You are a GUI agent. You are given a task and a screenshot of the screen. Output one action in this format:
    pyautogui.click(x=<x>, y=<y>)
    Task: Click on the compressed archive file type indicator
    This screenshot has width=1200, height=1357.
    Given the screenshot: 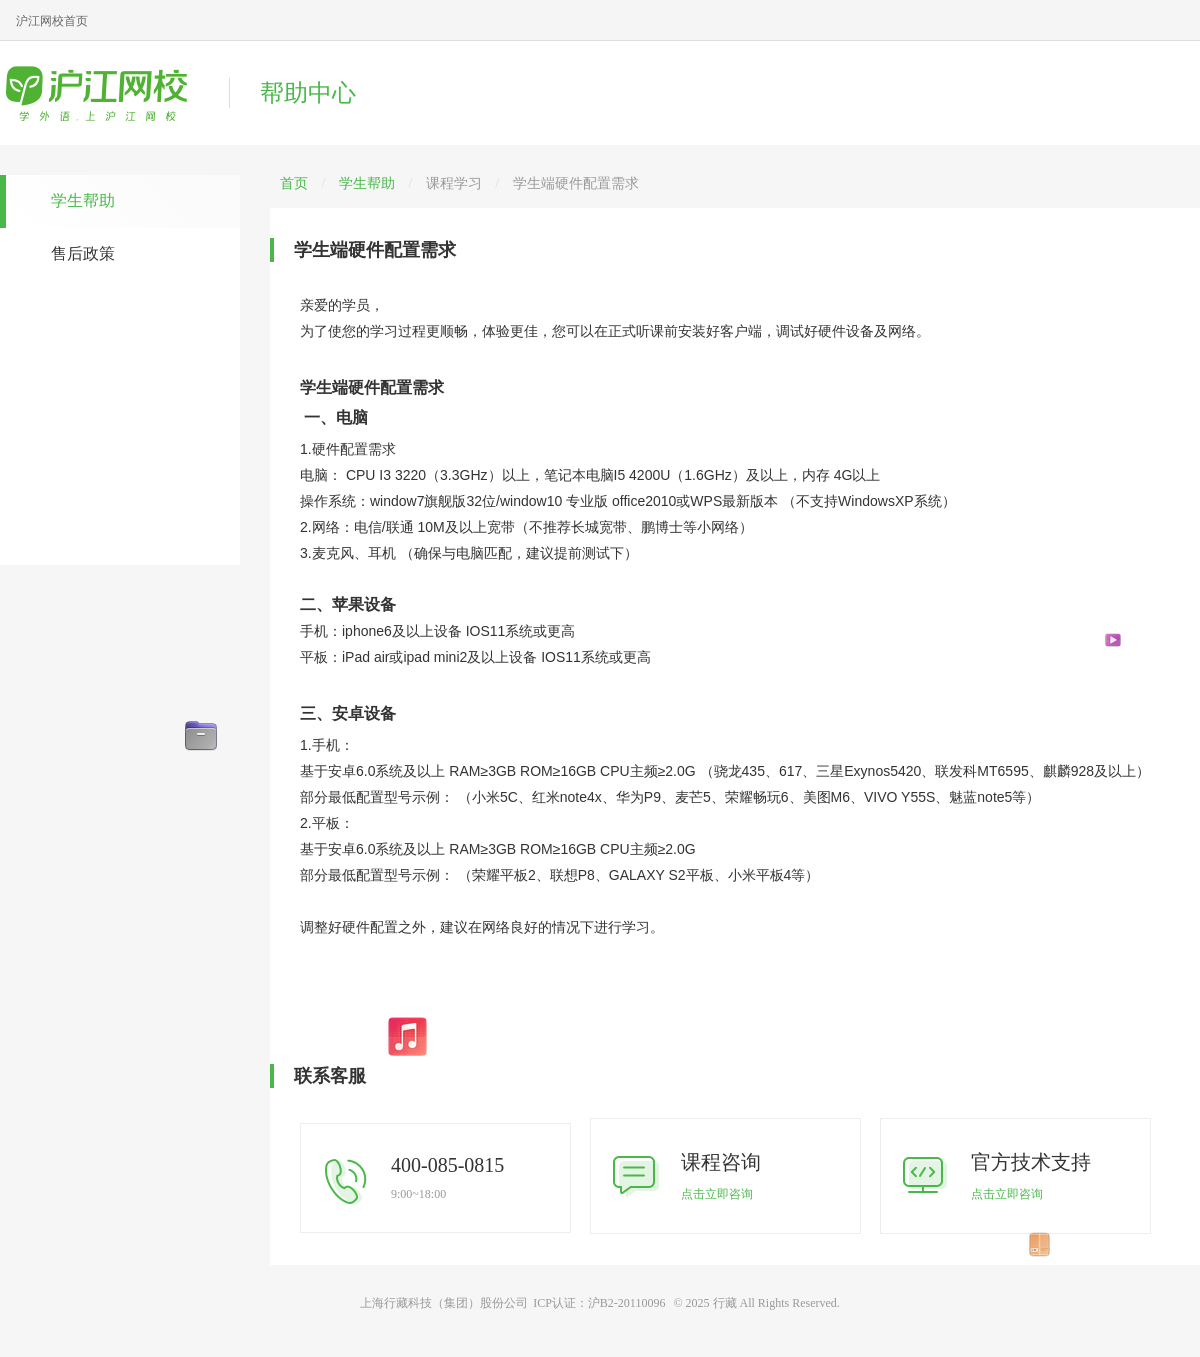 What is the action you would take?
    pyautogui.click(x=1039, y=1244)
    